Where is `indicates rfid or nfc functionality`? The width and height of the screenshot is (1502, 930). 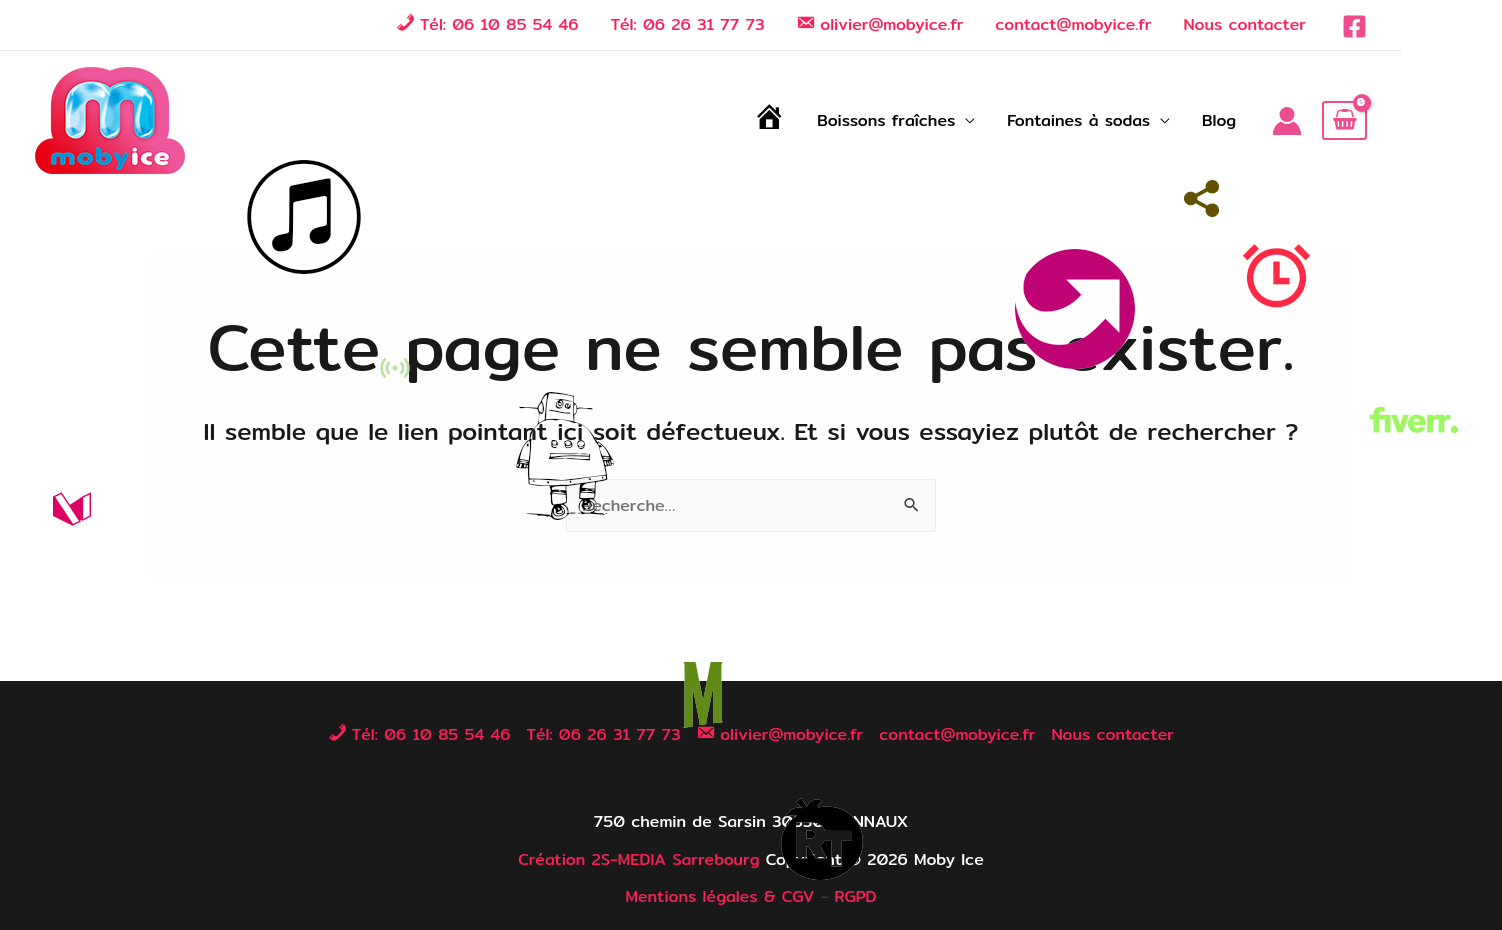 indicates rfid or nfc functionality is located at coordinates (395, 368).